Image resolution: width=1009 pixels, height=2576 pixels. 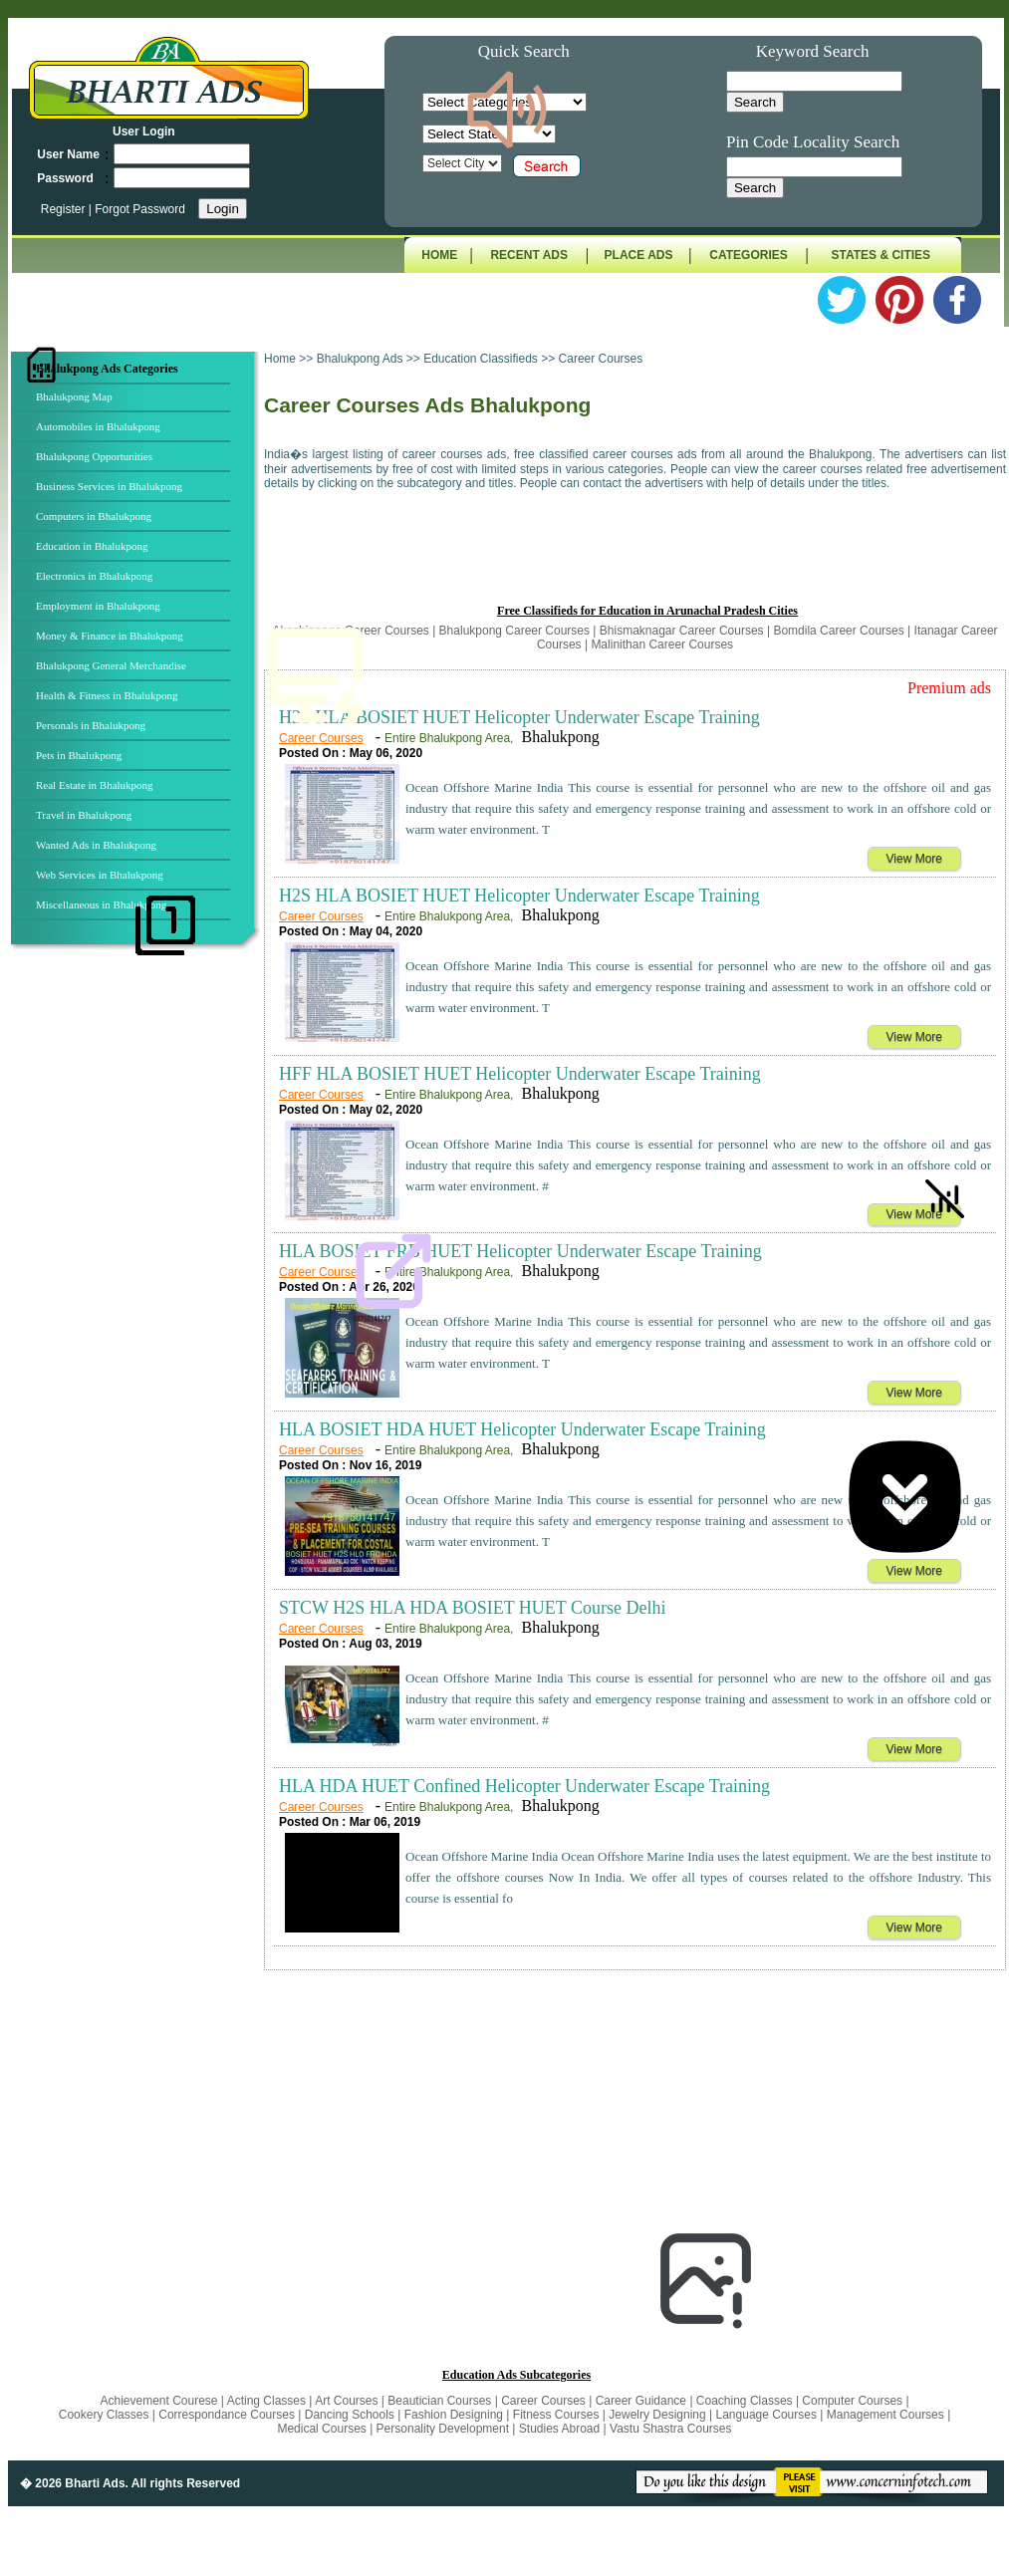 What do you see at coordinates (393, 1271) in the screenshot?
I see `open link in a new tab or window` at bounding box center [393, 1271].